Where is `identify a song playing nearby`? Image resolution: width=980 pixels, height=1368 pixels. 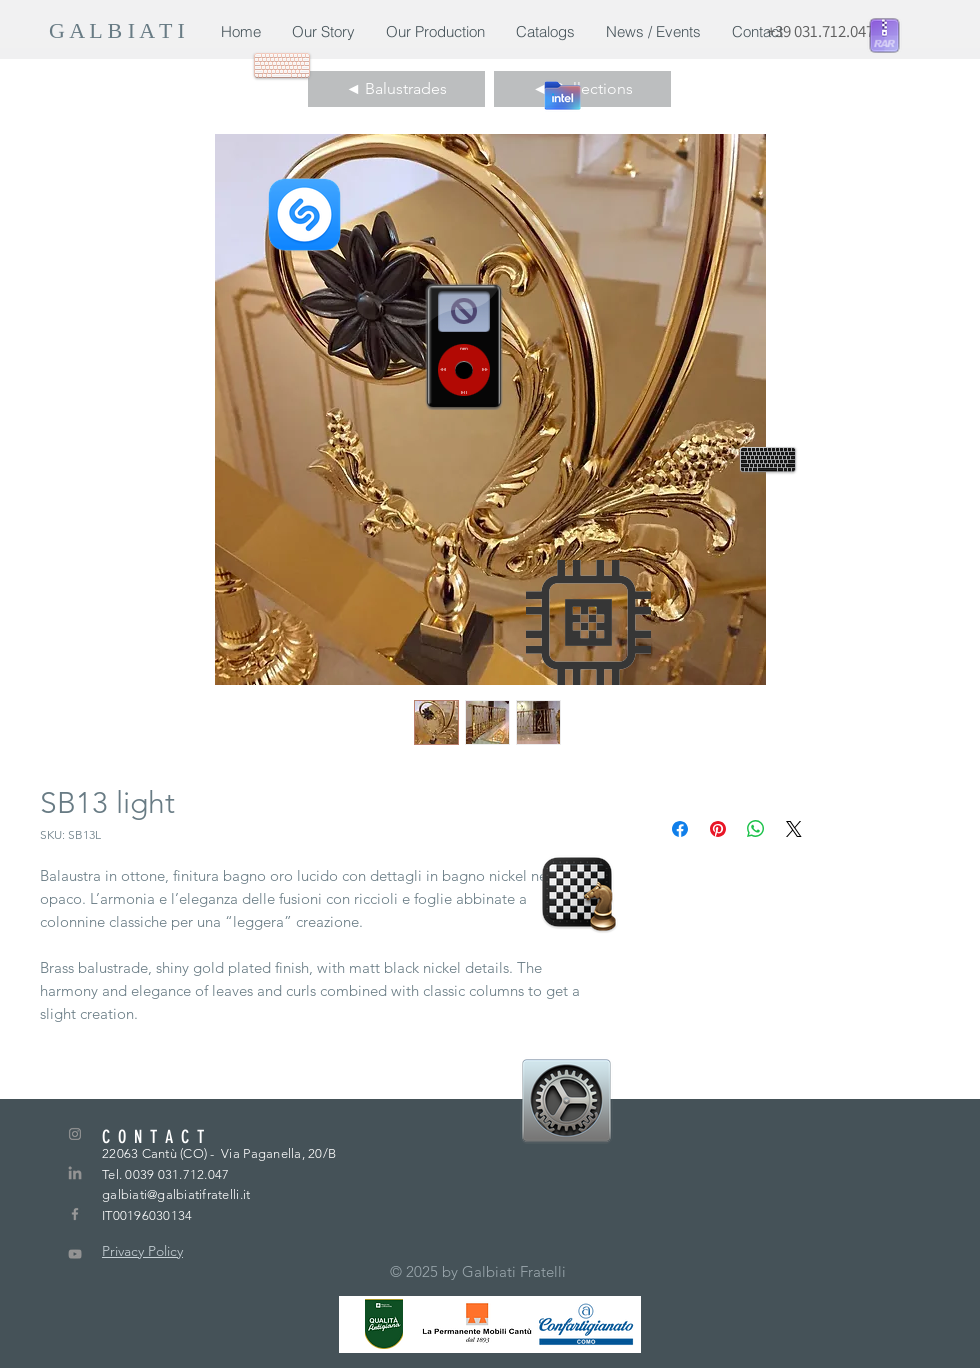 identify a song playing nearby is located at coordinates (304, 214).